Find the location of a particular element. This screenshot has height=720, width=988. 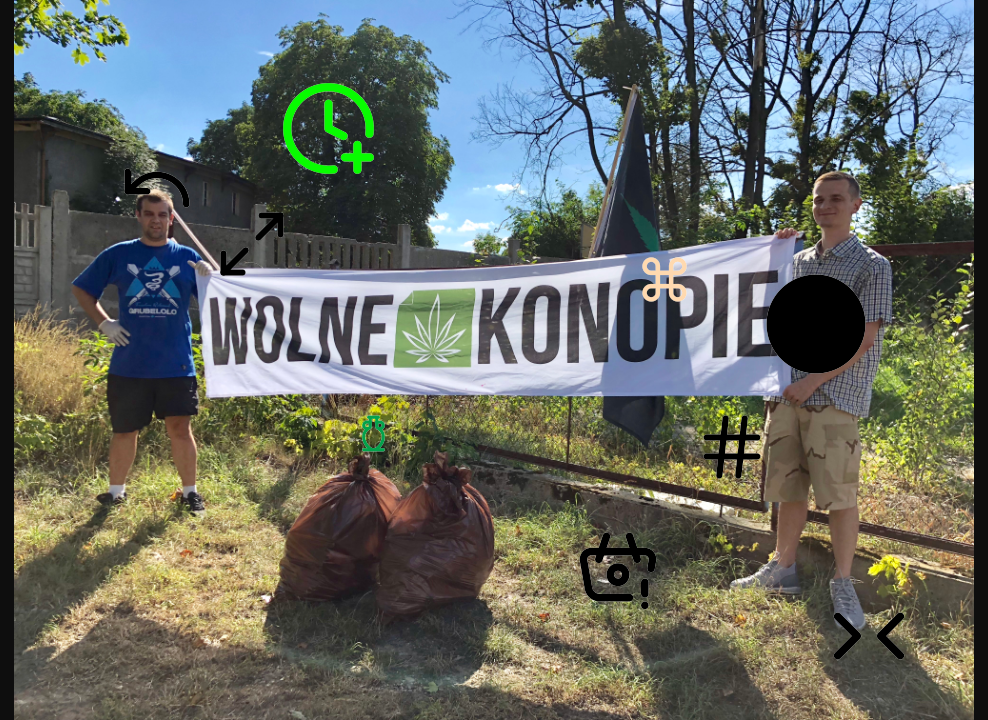

command key modifier for keyboard shortcuts is located at coordinates (664, 279).